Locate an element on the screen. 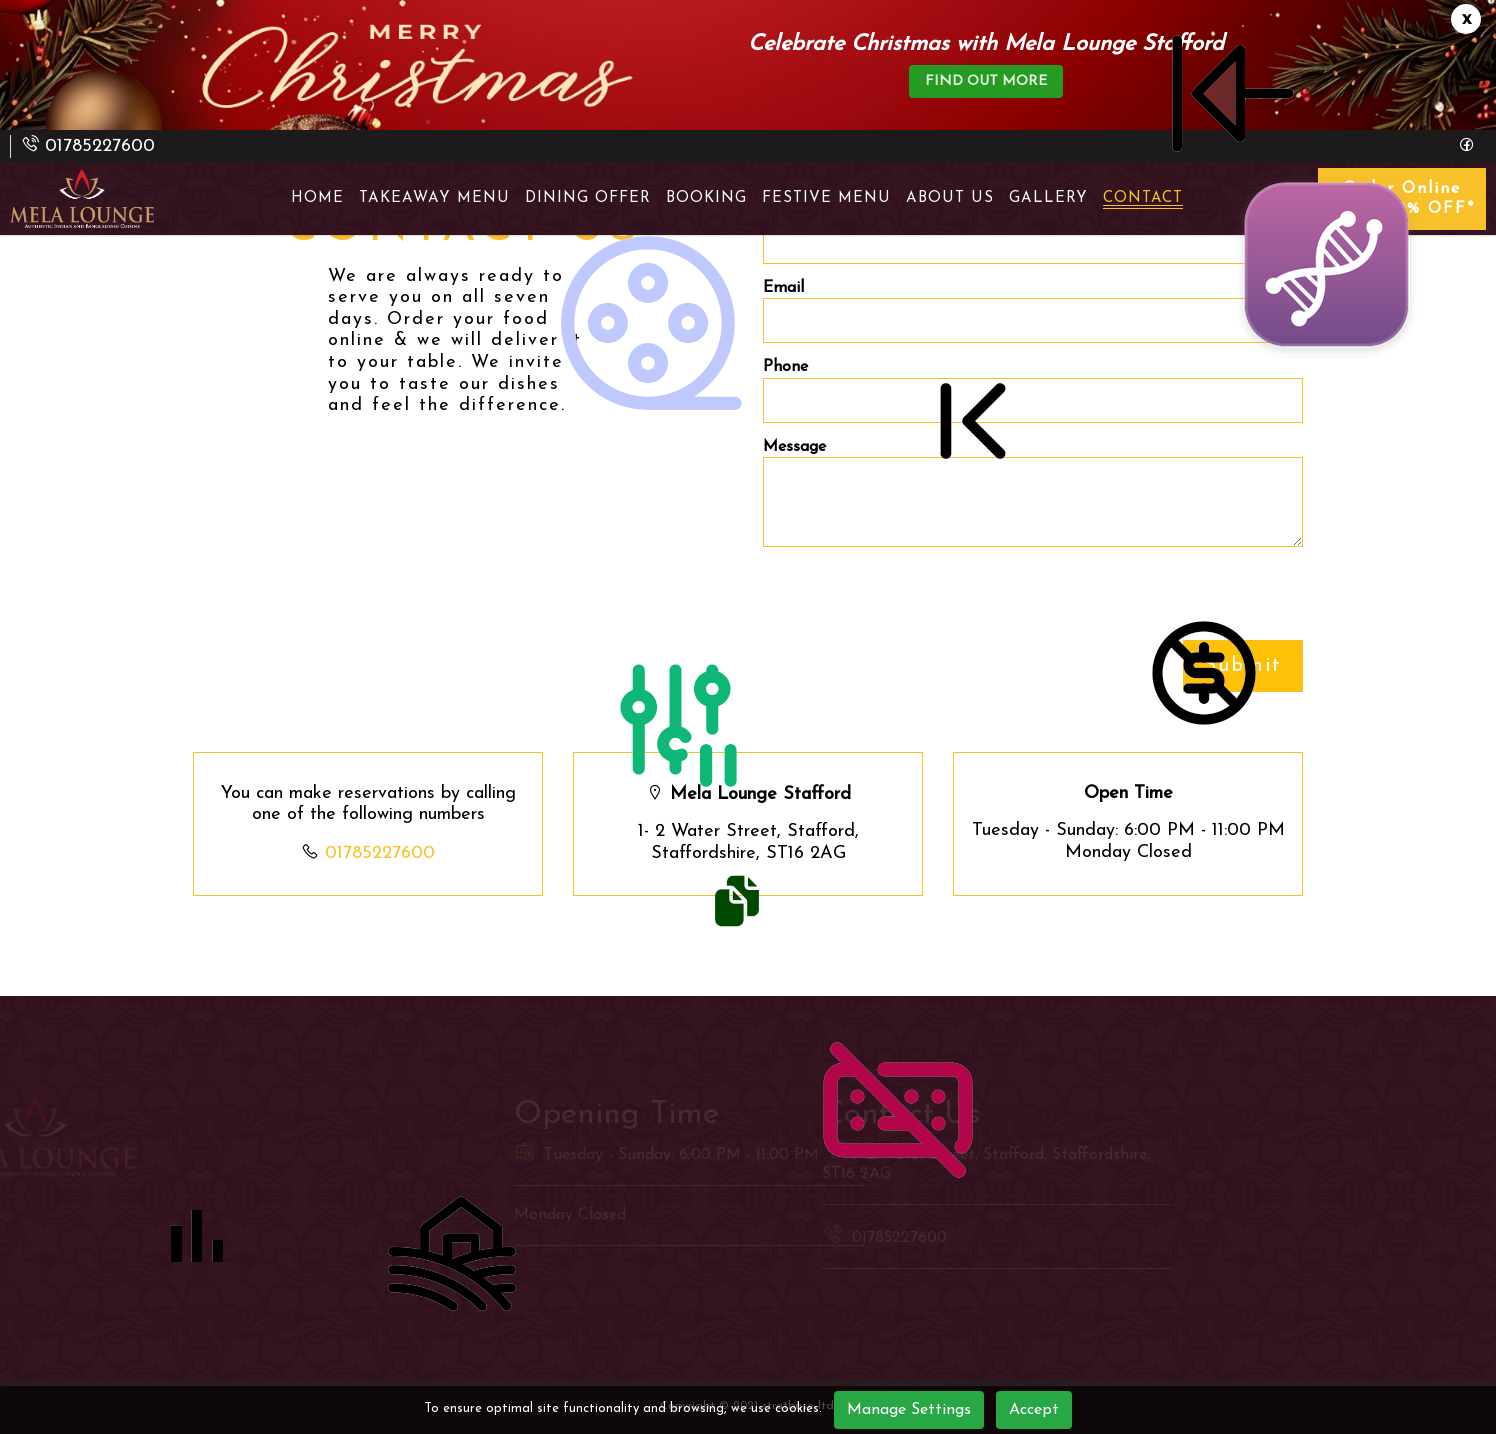 The image size is (1496, 1434). disable keyboard input is located at coordinates (898, 1110).